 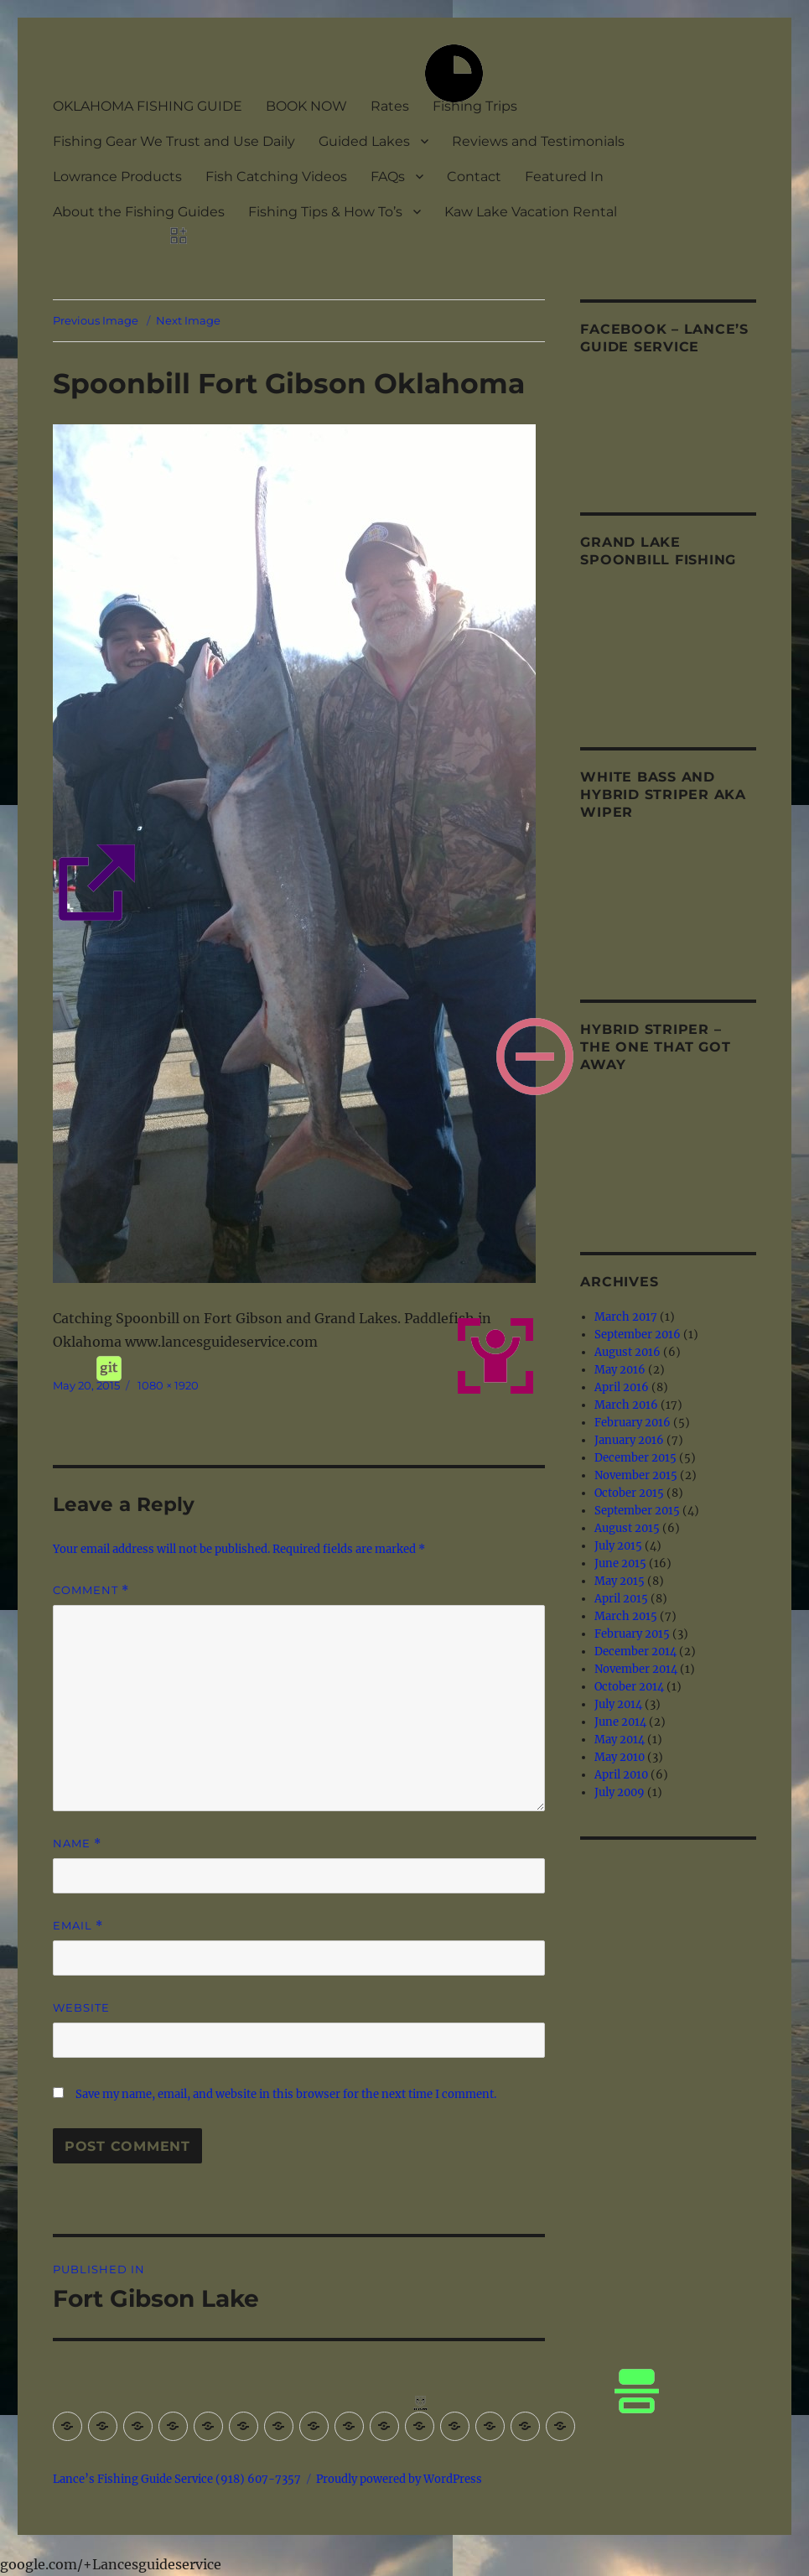 I want to click on scan or verify body biometrics, so click(x=495, y=1356).